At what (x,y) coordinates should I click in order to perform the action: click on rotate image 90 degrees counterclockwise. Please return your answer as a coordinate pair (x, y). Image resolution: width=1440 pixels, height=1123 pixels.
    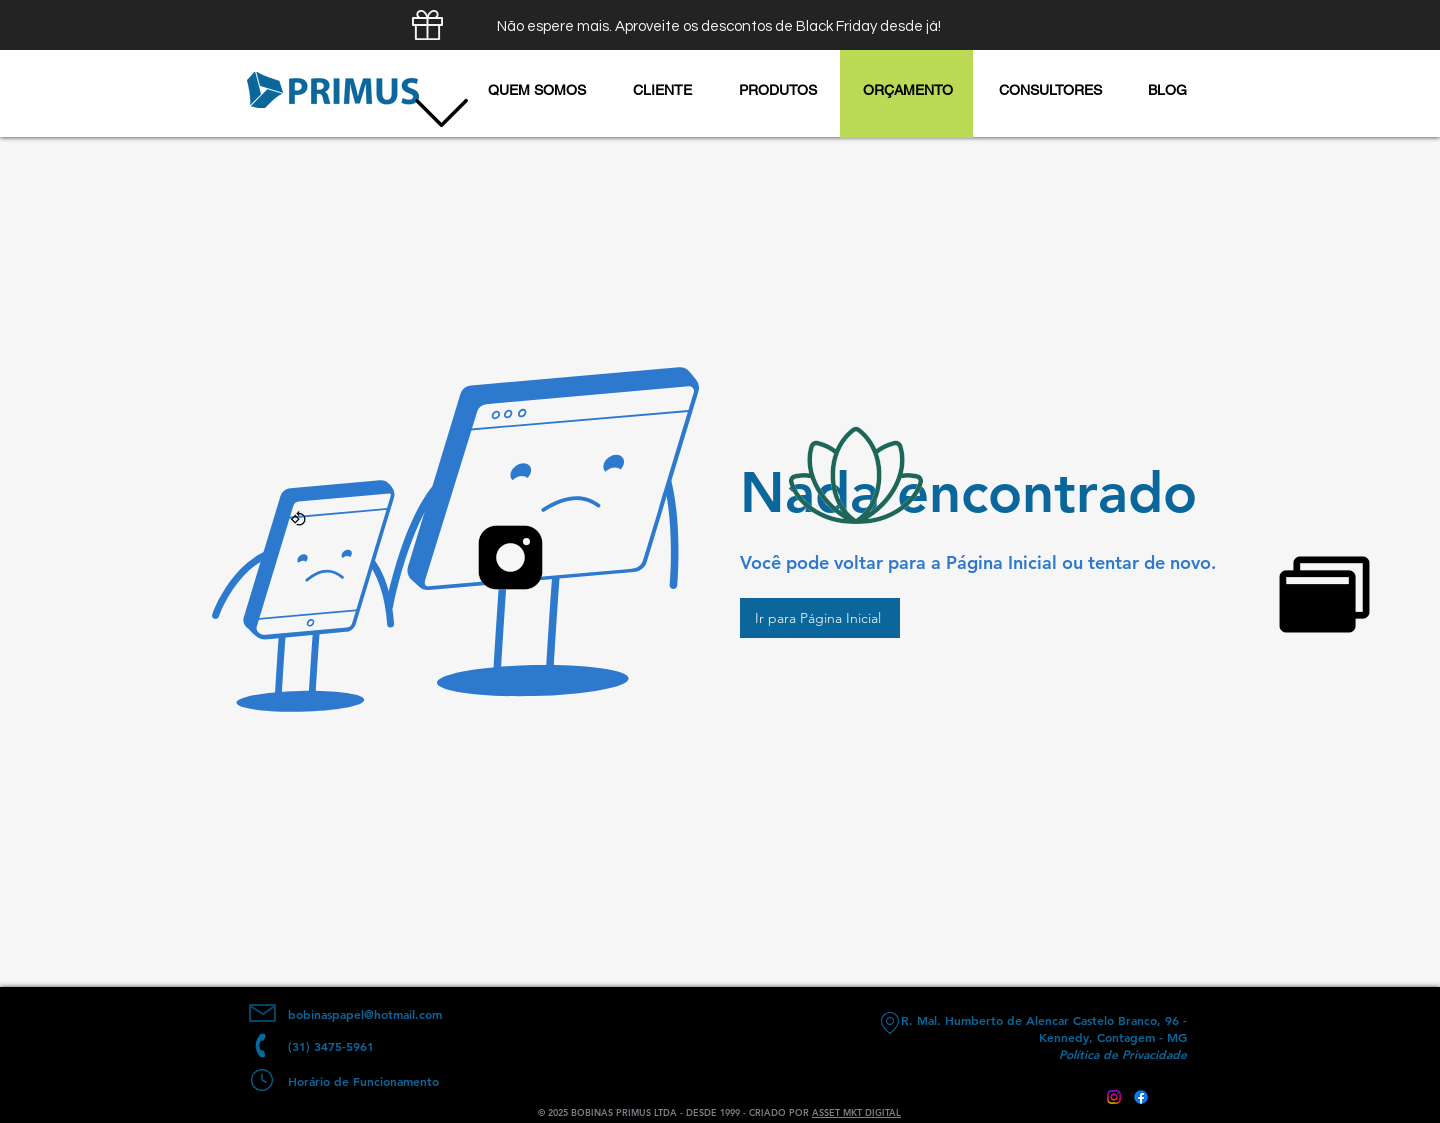
    Looking at the image, I should click on (298, 518).